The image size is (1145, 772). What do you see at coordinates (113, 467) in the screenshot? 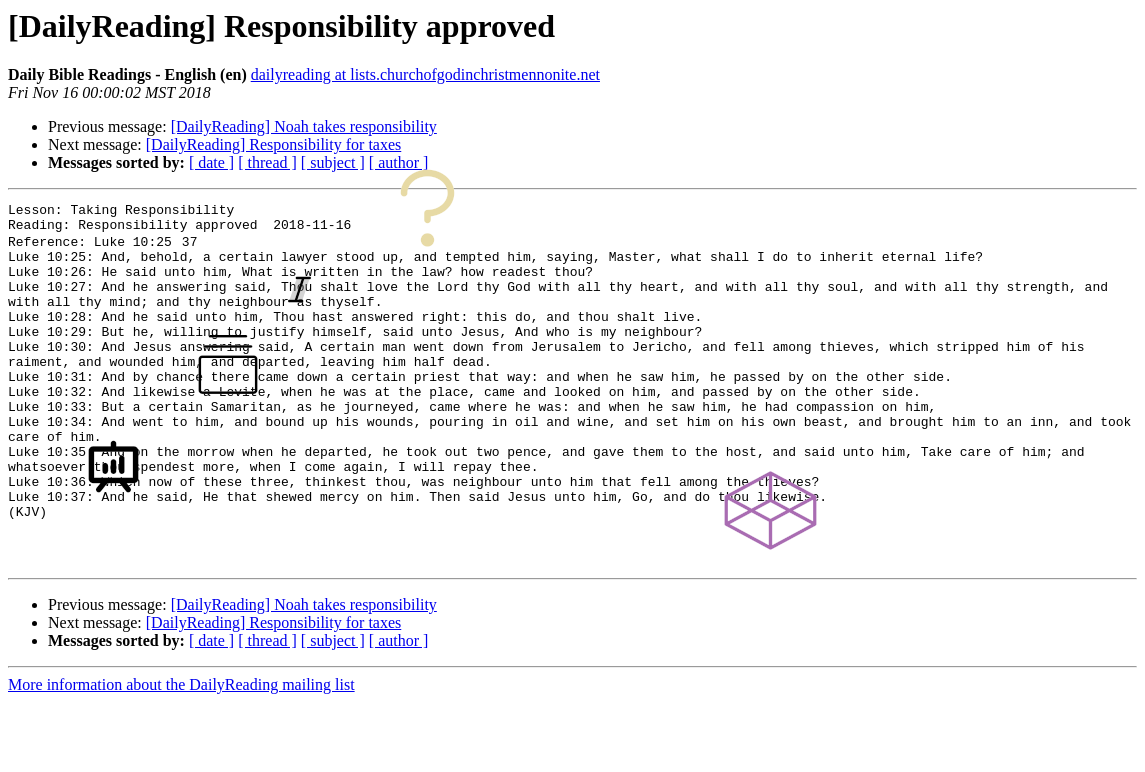
I see `view presentation with chart data` at bounding box center [113, 467].